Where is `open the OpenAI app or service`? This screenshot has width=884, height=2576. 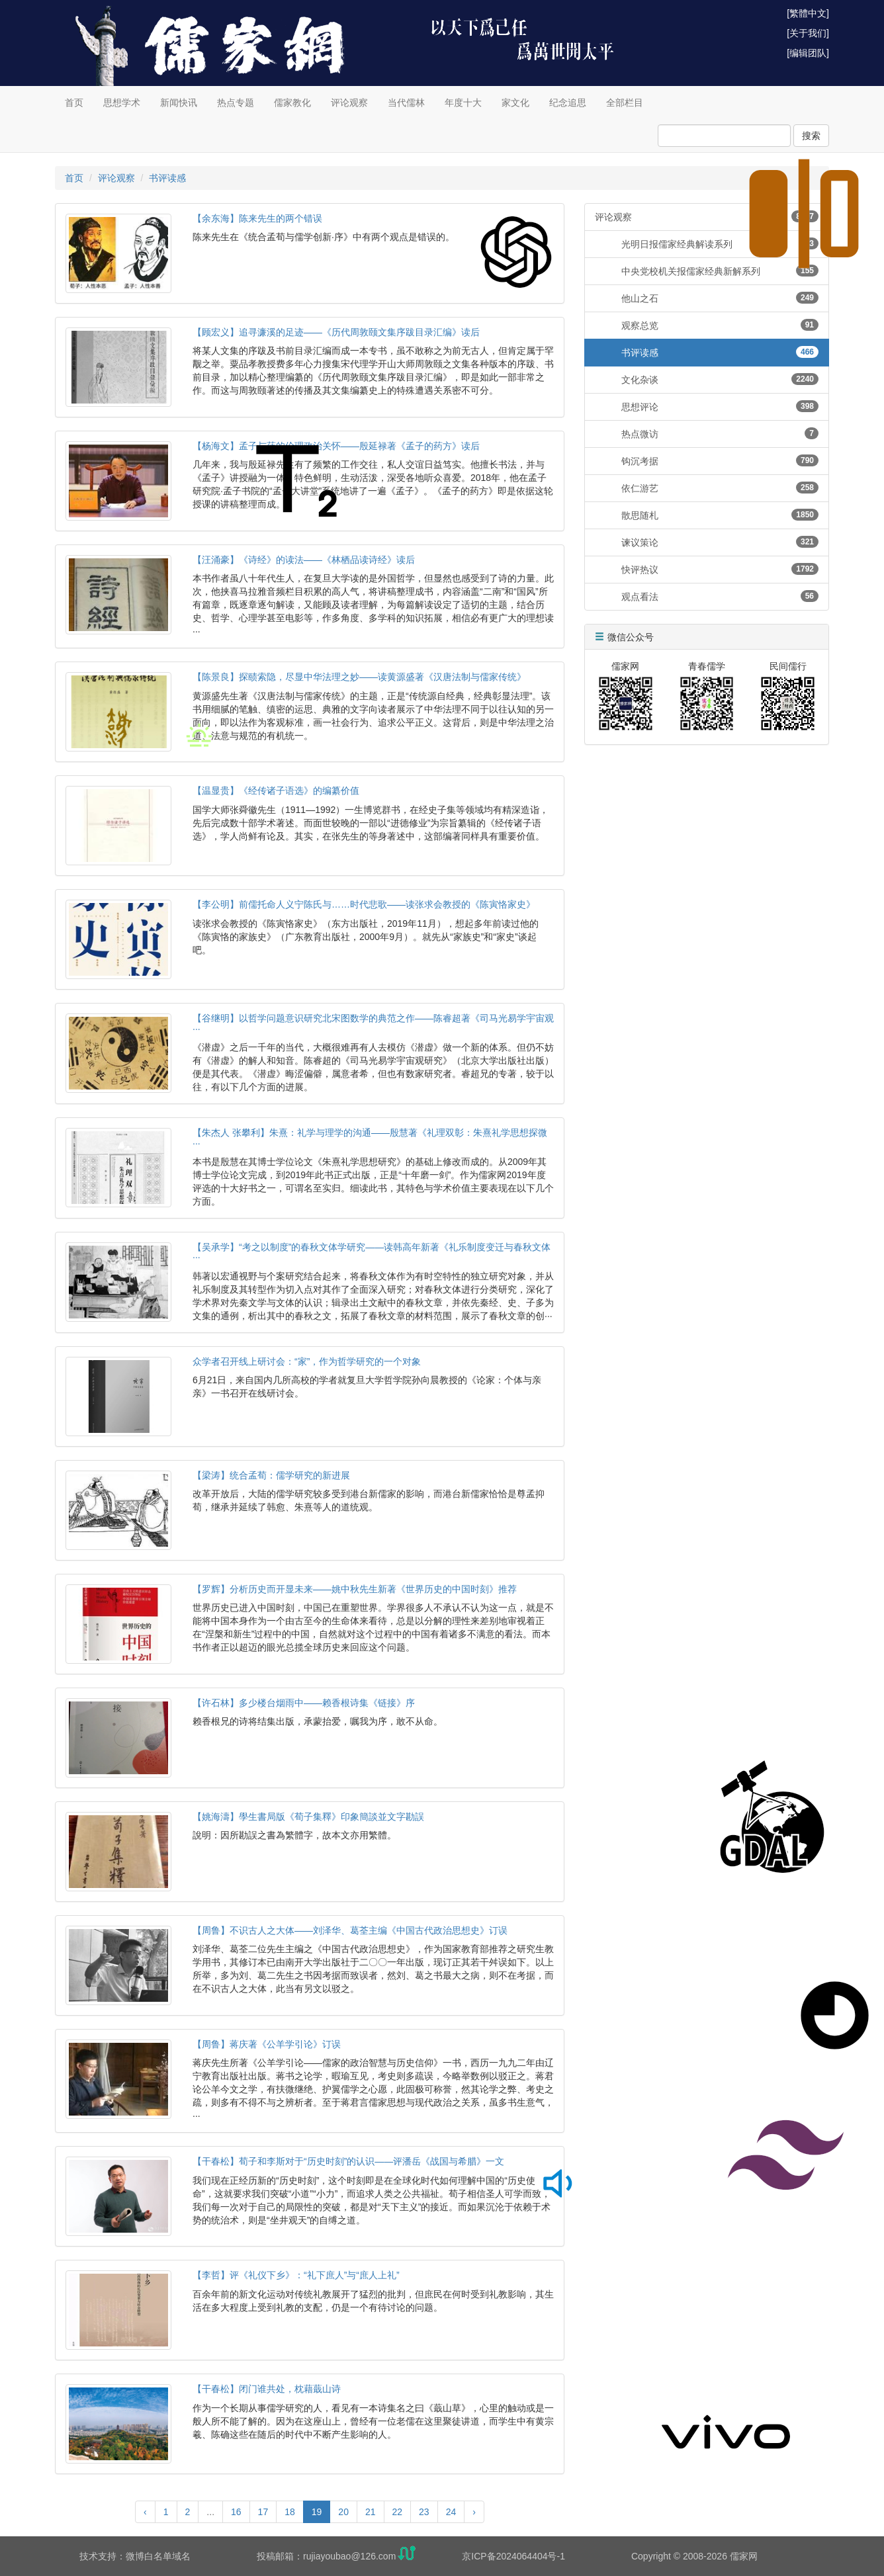
open the OpenAI app or service is located at coordinates (516, 252).